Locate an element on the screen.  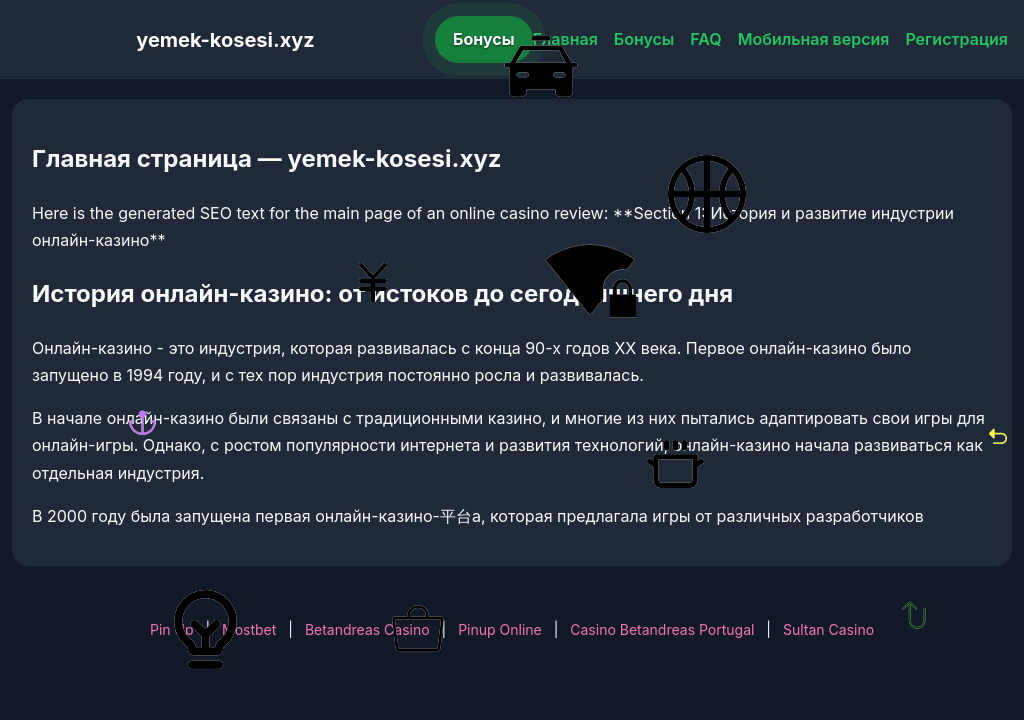
undo or go back to previous state is located at coordinates (915, 615).